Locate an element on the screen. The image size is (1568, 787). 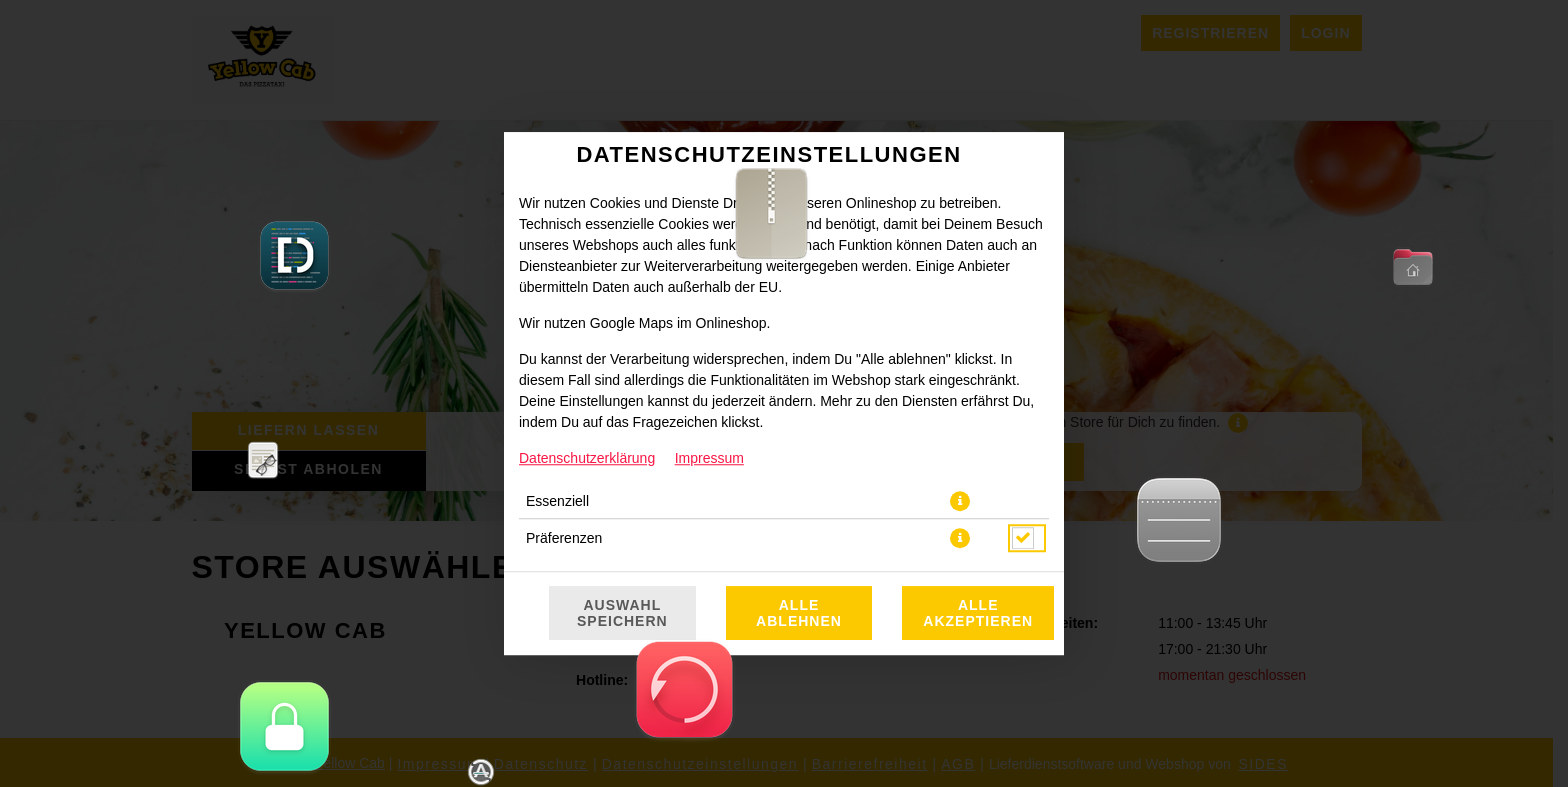
open the documents app is located at coordinates (263, 460).